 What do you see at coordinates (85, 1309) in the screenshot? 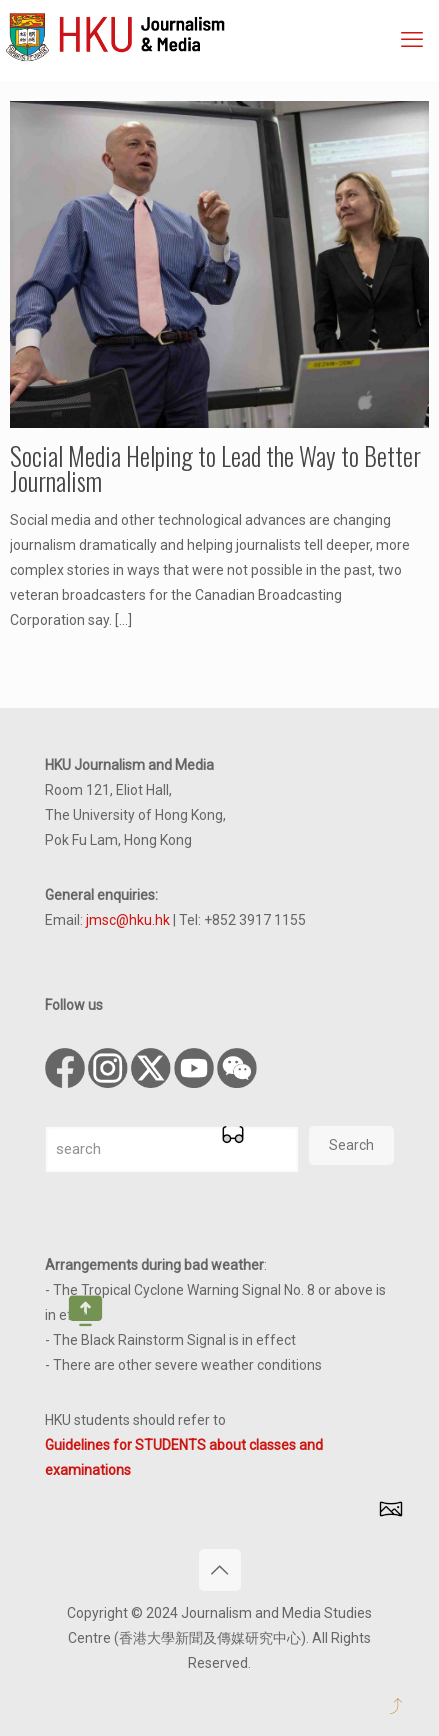
I see `upload file to display or screen` at bounding box center [85, 1309].